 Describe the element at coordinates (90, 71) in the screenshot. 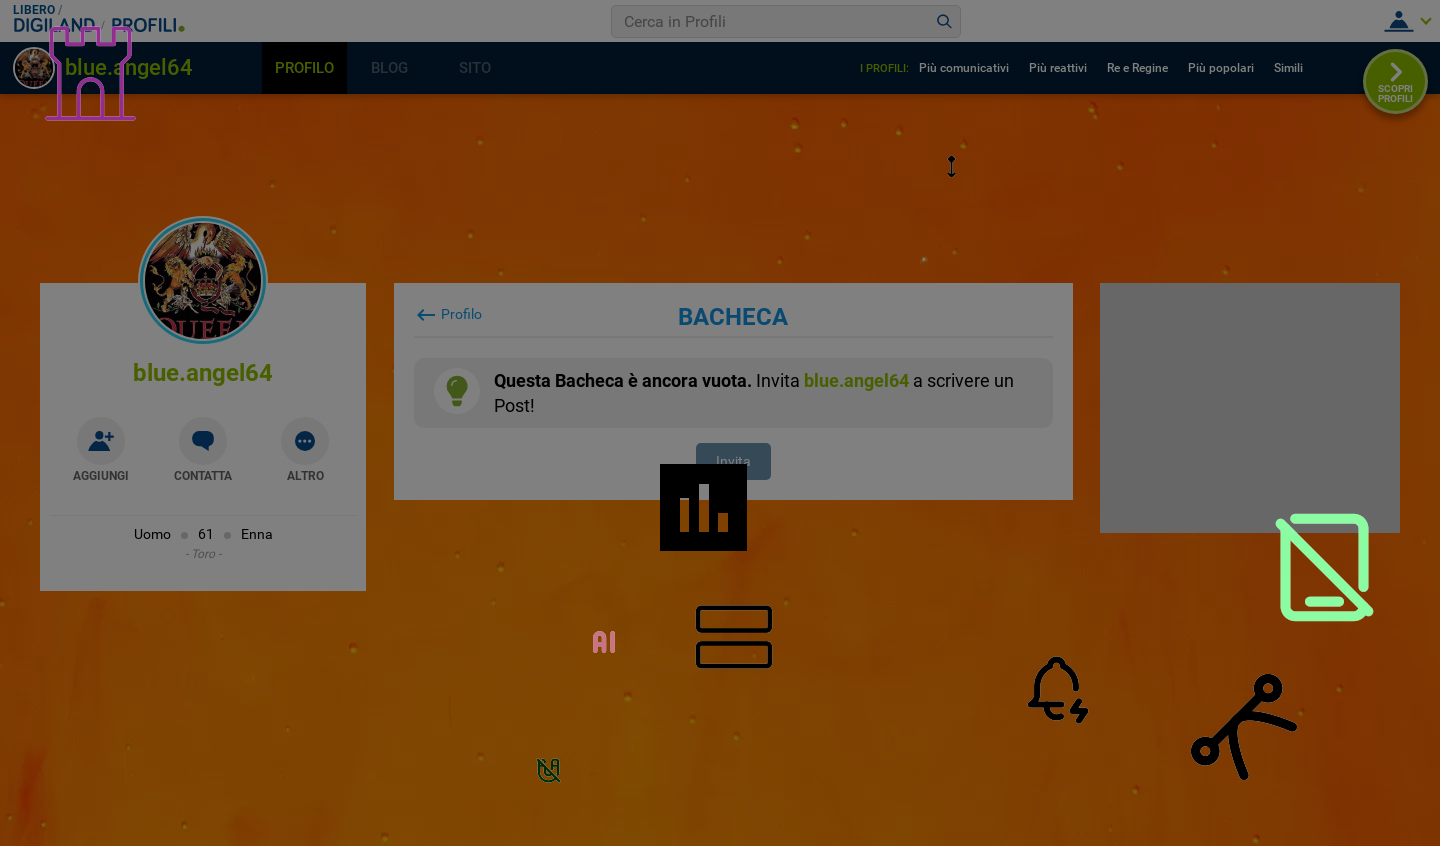

I see `access castle or fortress-themed content` at that location.